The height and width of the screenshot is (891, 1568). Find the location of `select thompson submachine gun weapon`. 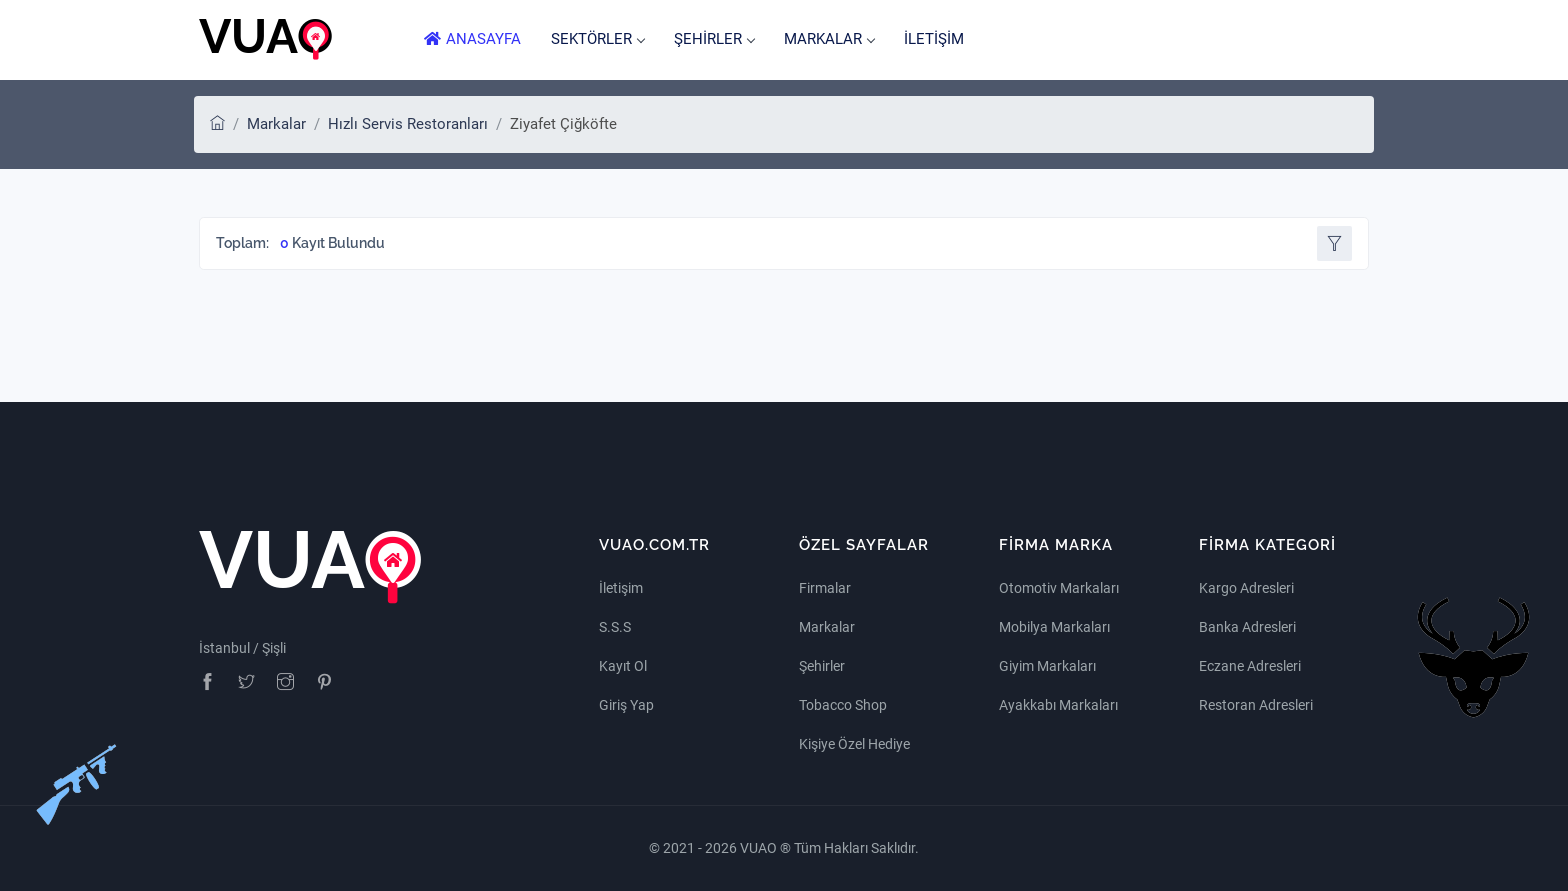

select thompson submachine gun weapon is located at coordinates (76, 784).